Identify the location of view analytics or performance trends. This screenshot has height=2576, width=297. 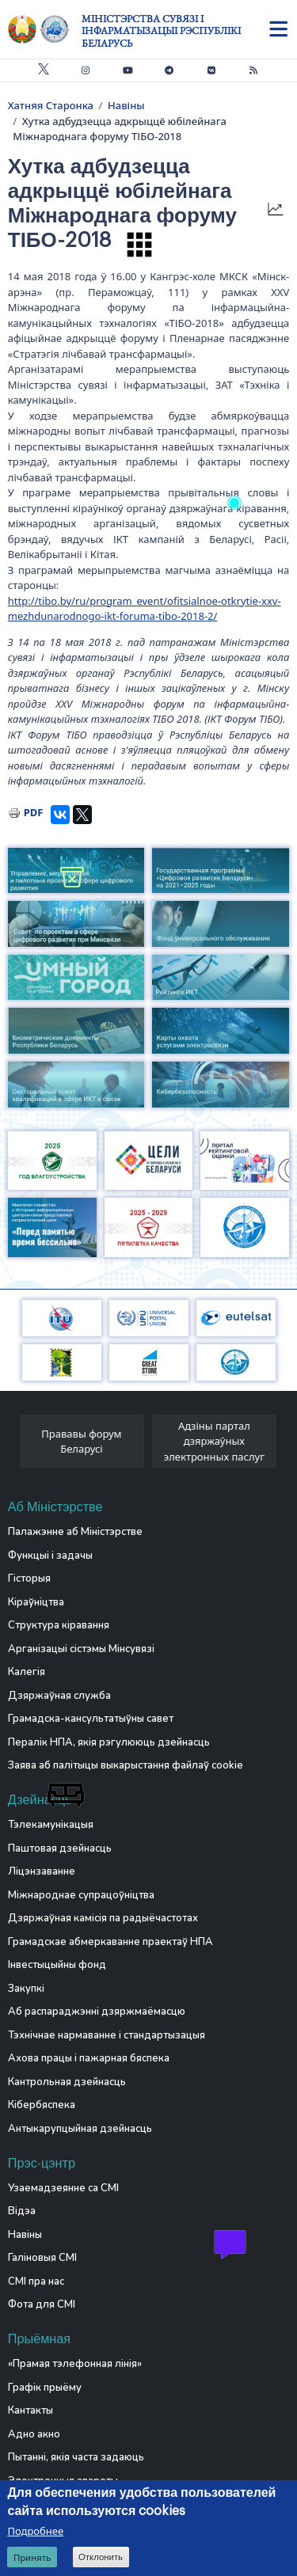
(276, 209).